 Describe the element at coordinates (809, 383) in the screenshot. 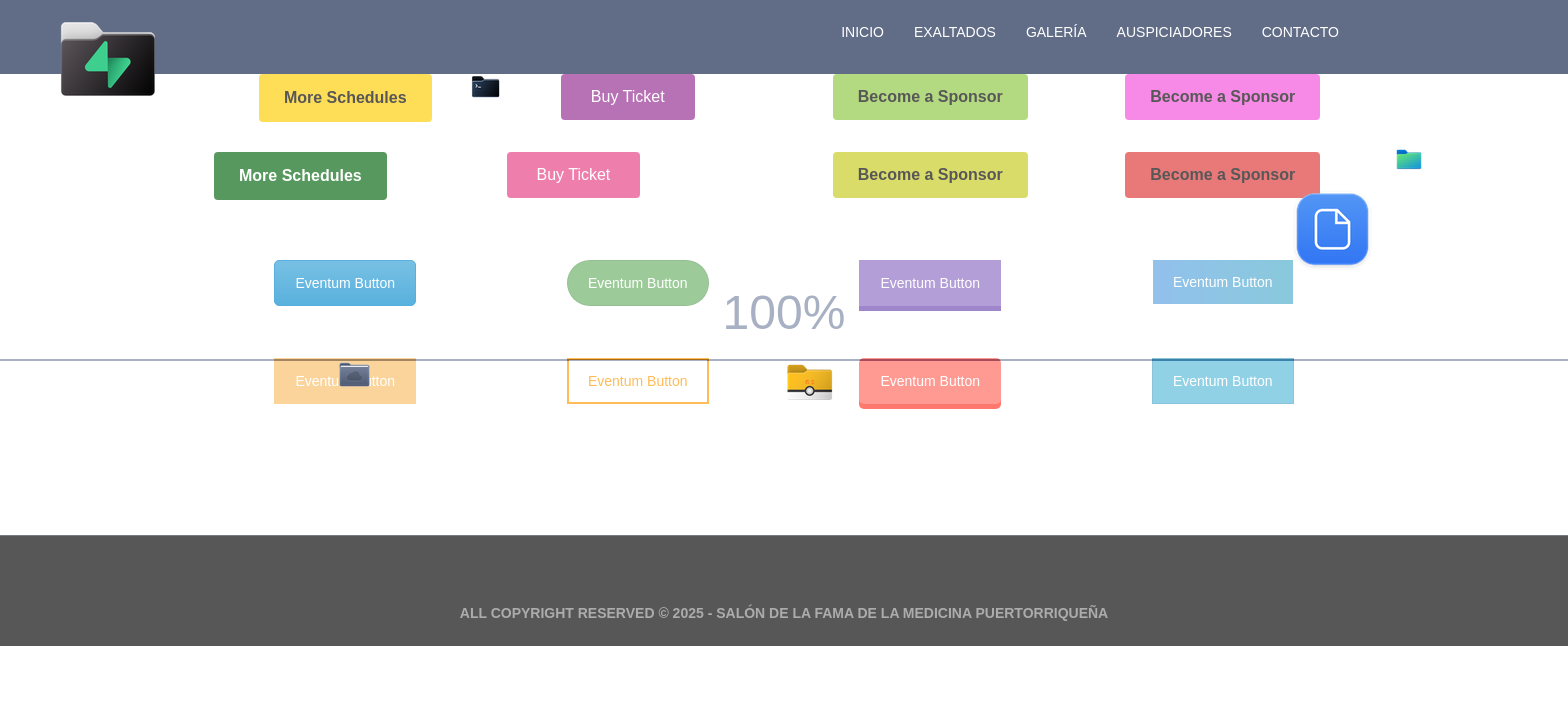

I see `open folder containing pokémon game files` at that location.